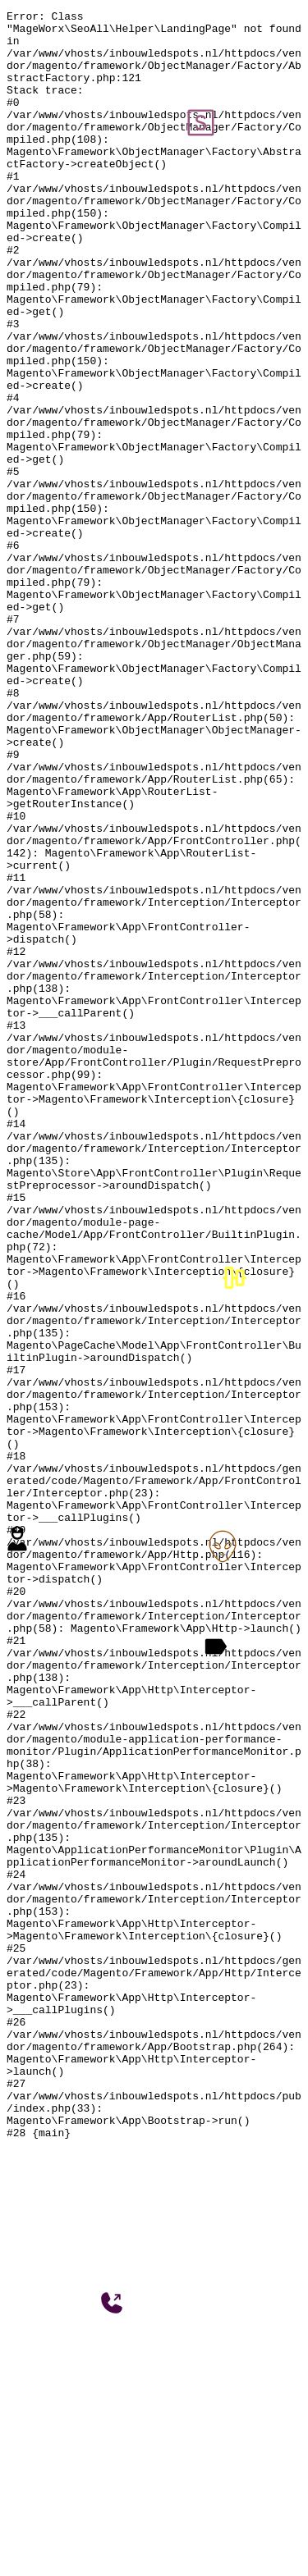 The height and width of the screenshot is (2576, 308). What do you see at coordinates (215, 1647) in the screenshot?
I see `add a tag or label to an item` at bounding box center [215, 1647].